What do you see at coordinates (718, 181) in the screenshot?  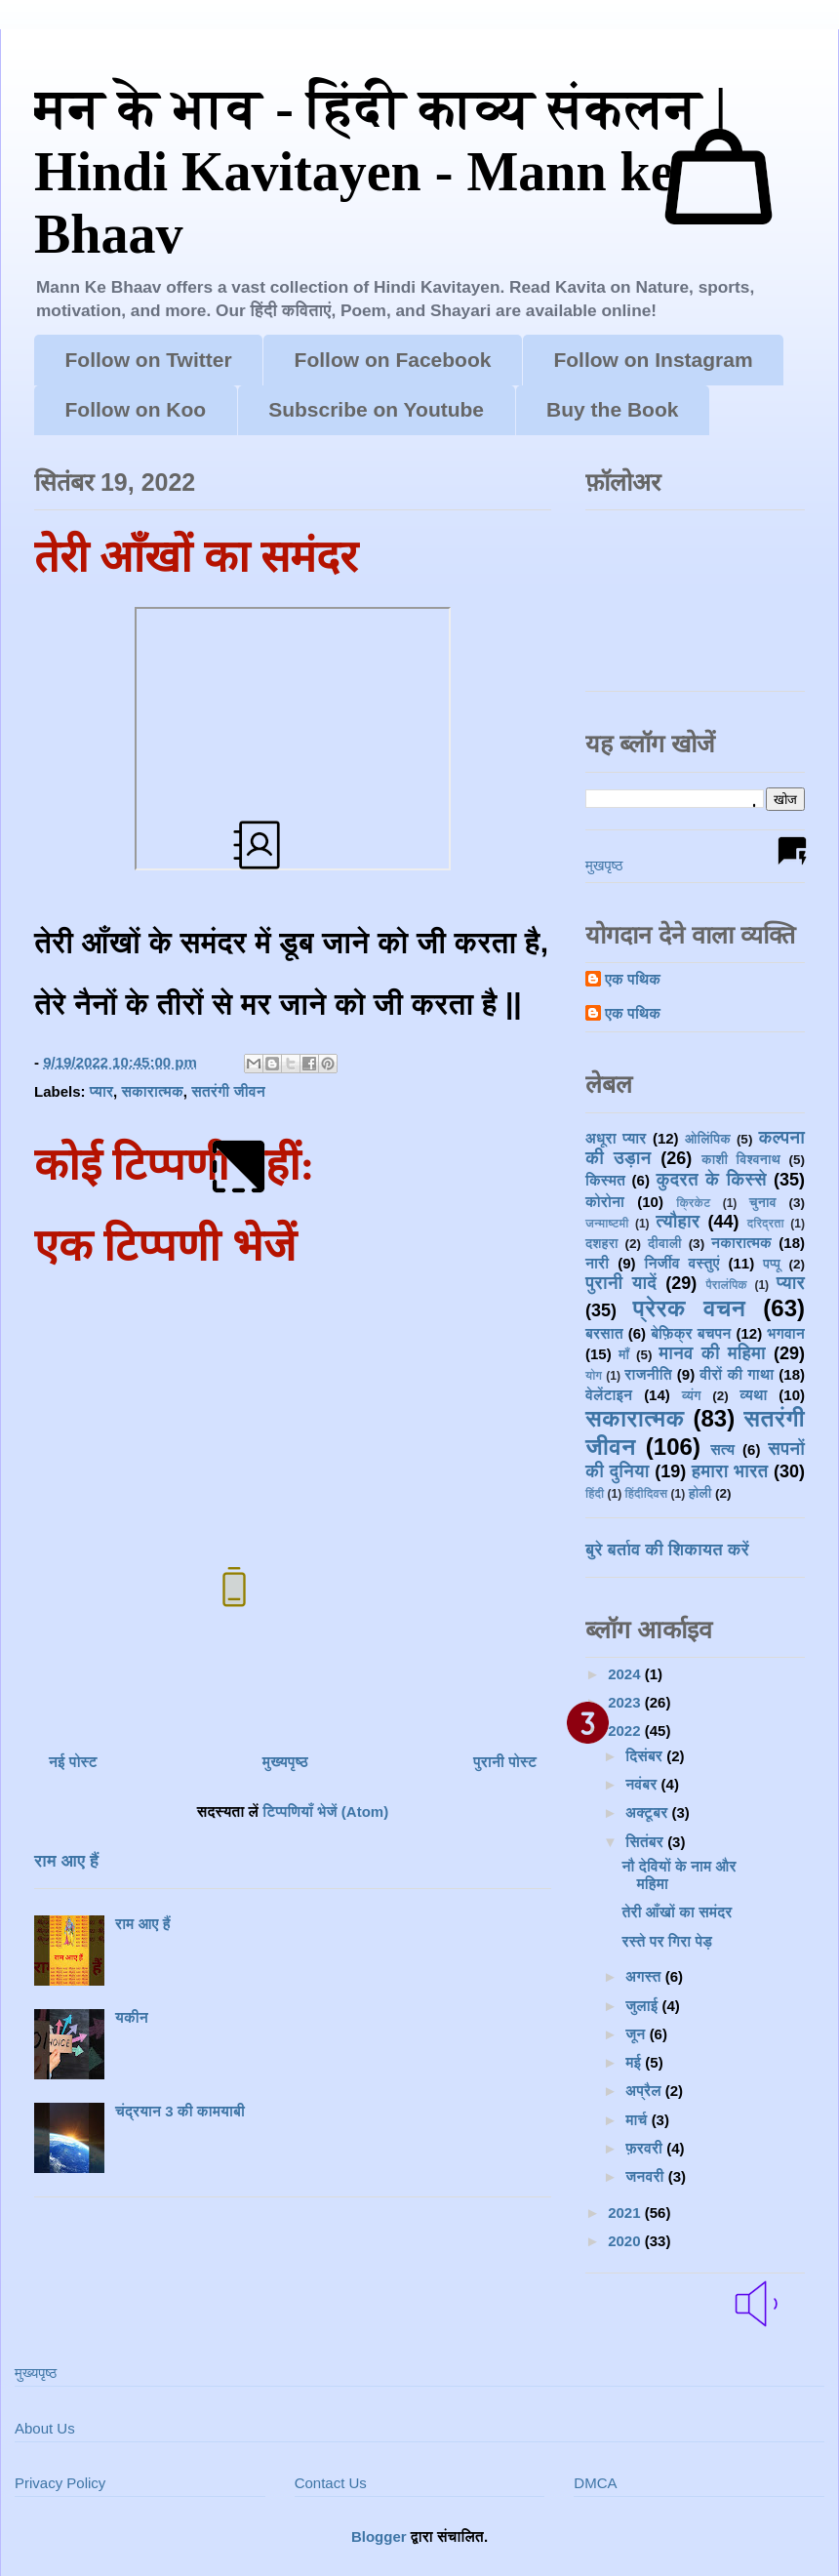 I see `access your shopping bag` at bounding box center [718, 181].